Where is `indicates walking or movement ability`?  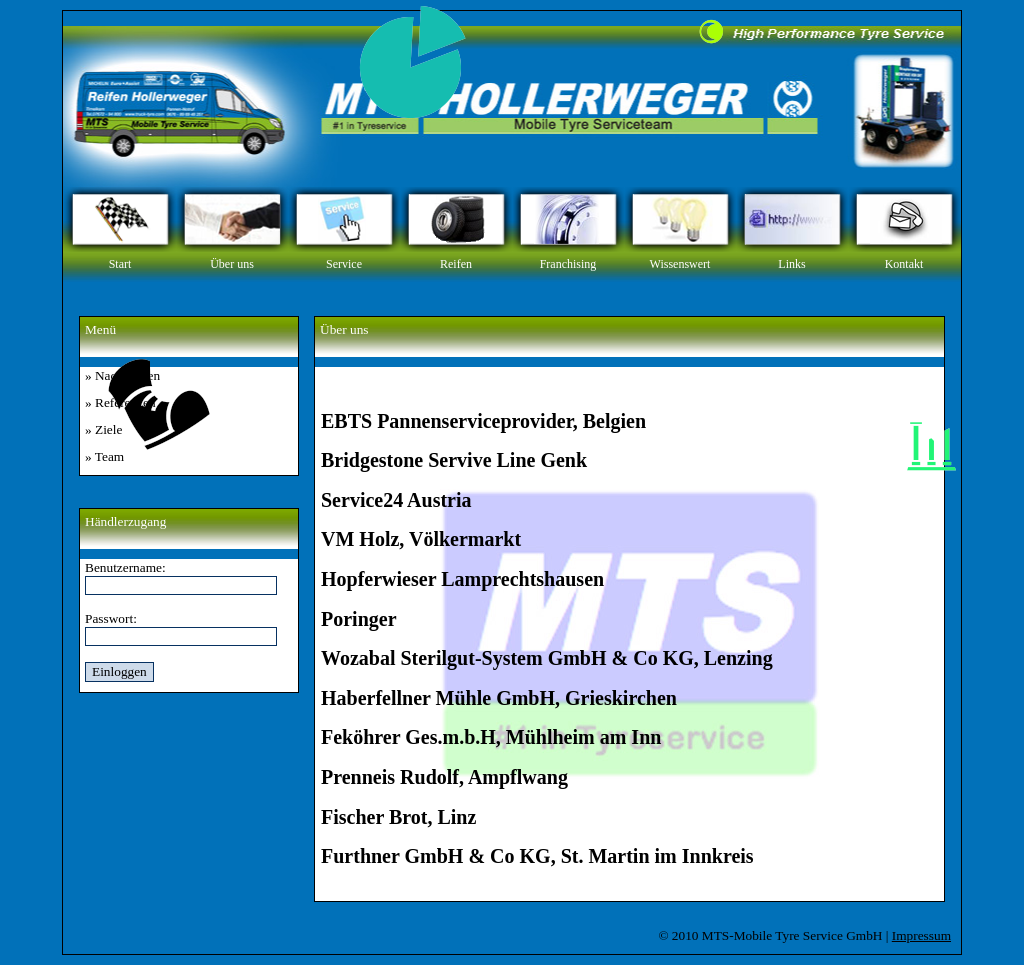
indicates walking or movement ability is located at coordinates (159, 402).